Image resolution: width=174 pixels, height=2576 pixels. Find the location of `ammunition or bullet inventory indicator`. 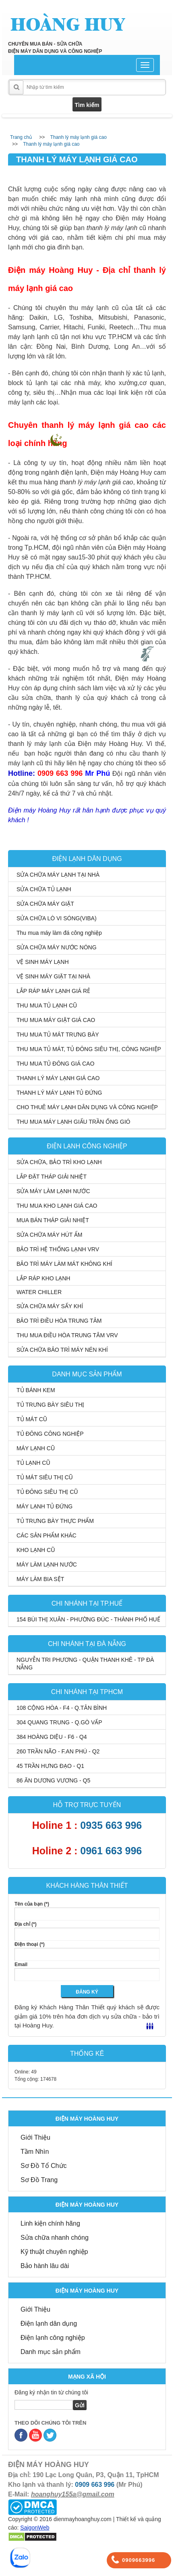

ammunition or bullet inventory indicator is located at coordinates (150, 2026).